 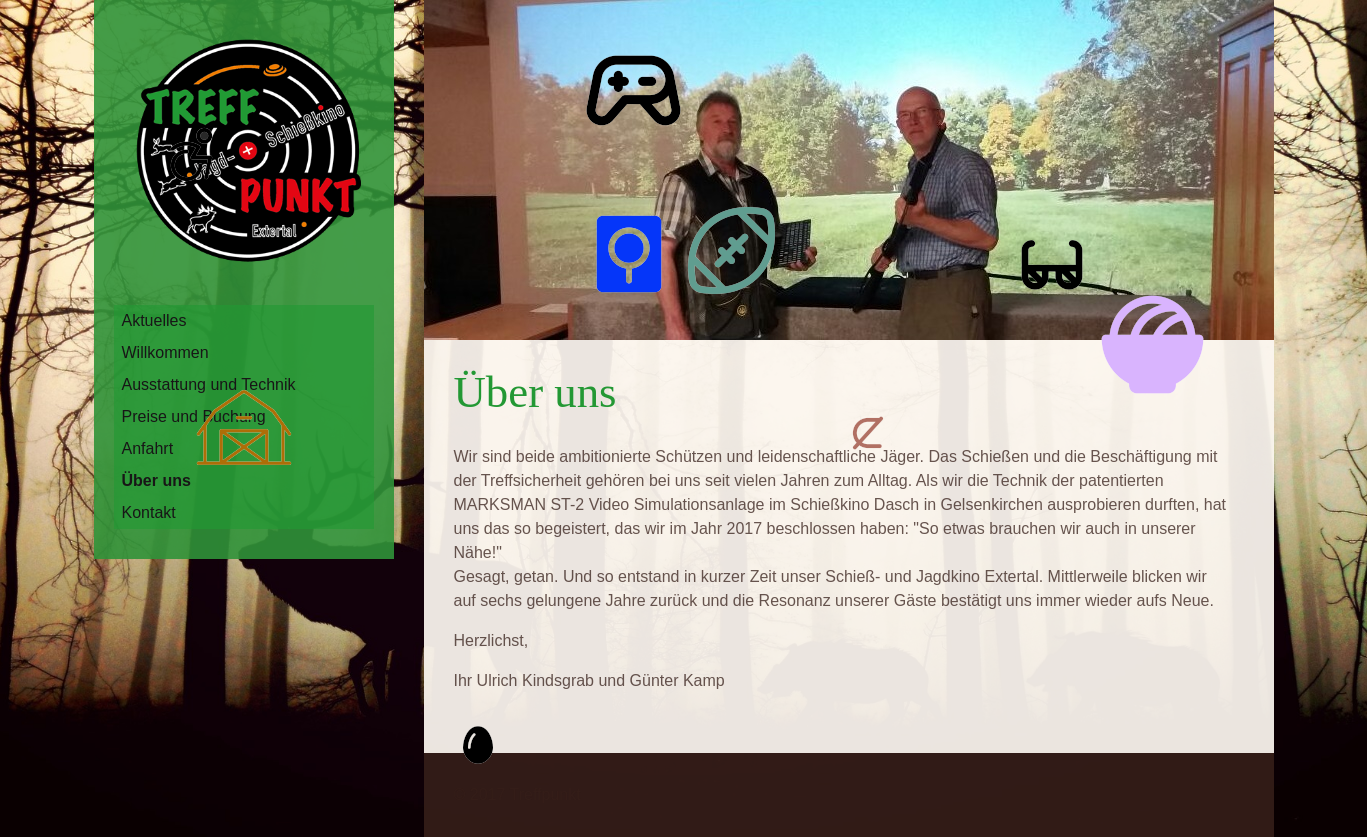 I want to click on indicates wheelchair accessible facility, so click(x=192, y=155).